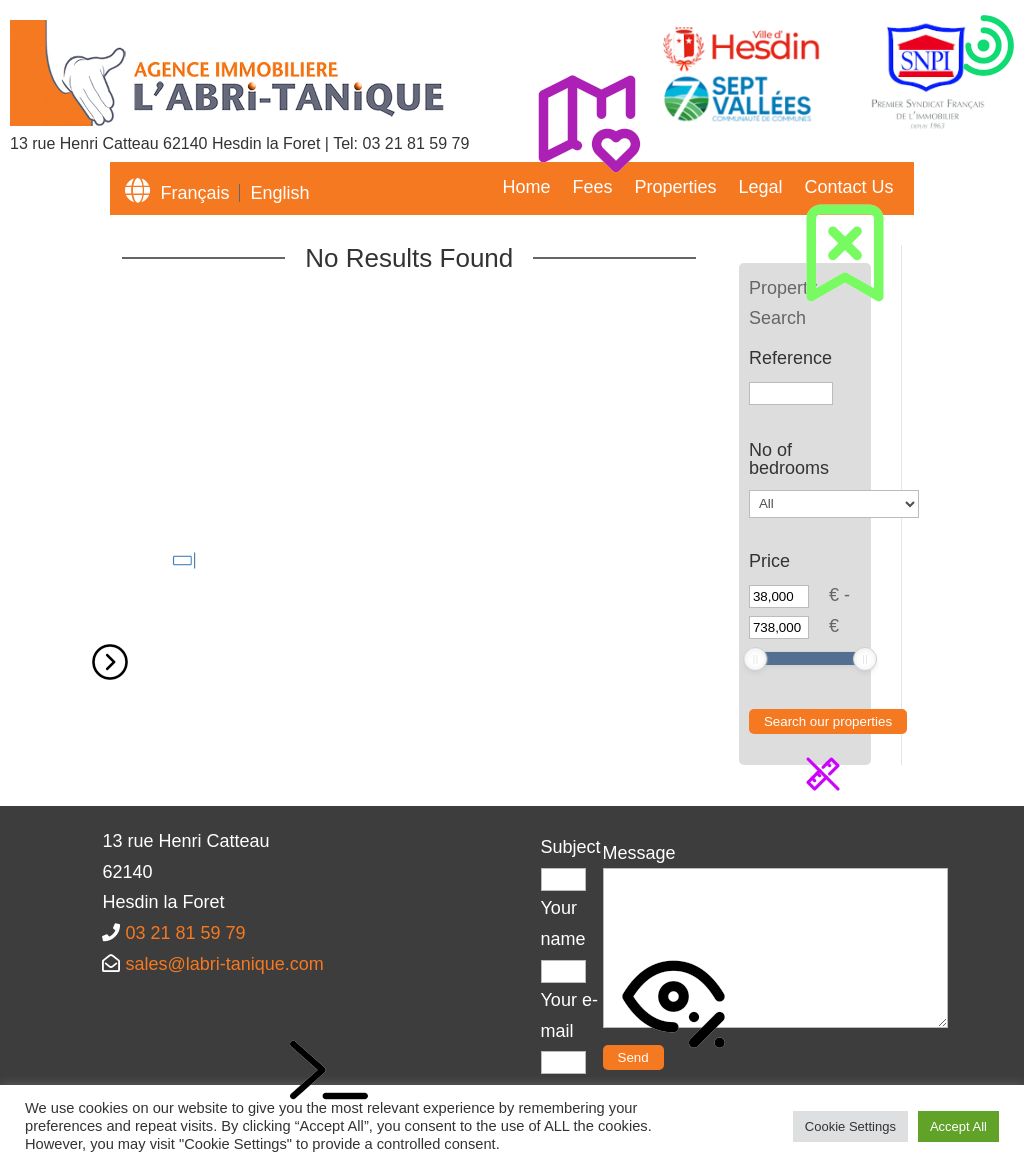 Image resolution: width=1024 pixels, height=1167 pixels. What do you see at coordinates (329, 1070) in the screenshot?
I see `open the command line terminal` at bounding box center [329, 1070].